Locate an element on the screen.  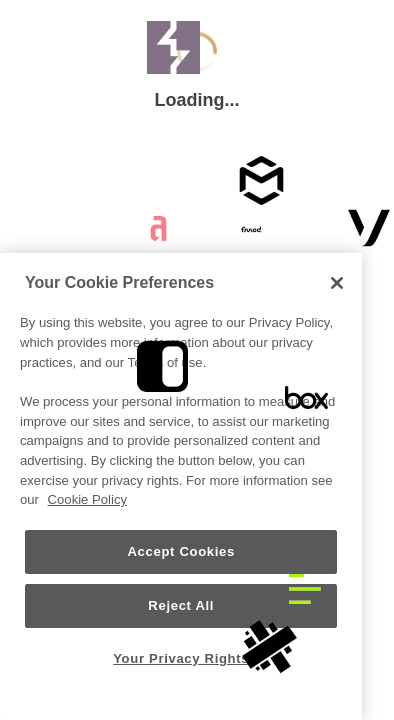
view horizontal bar chart data is located at coordinates (304, 589).